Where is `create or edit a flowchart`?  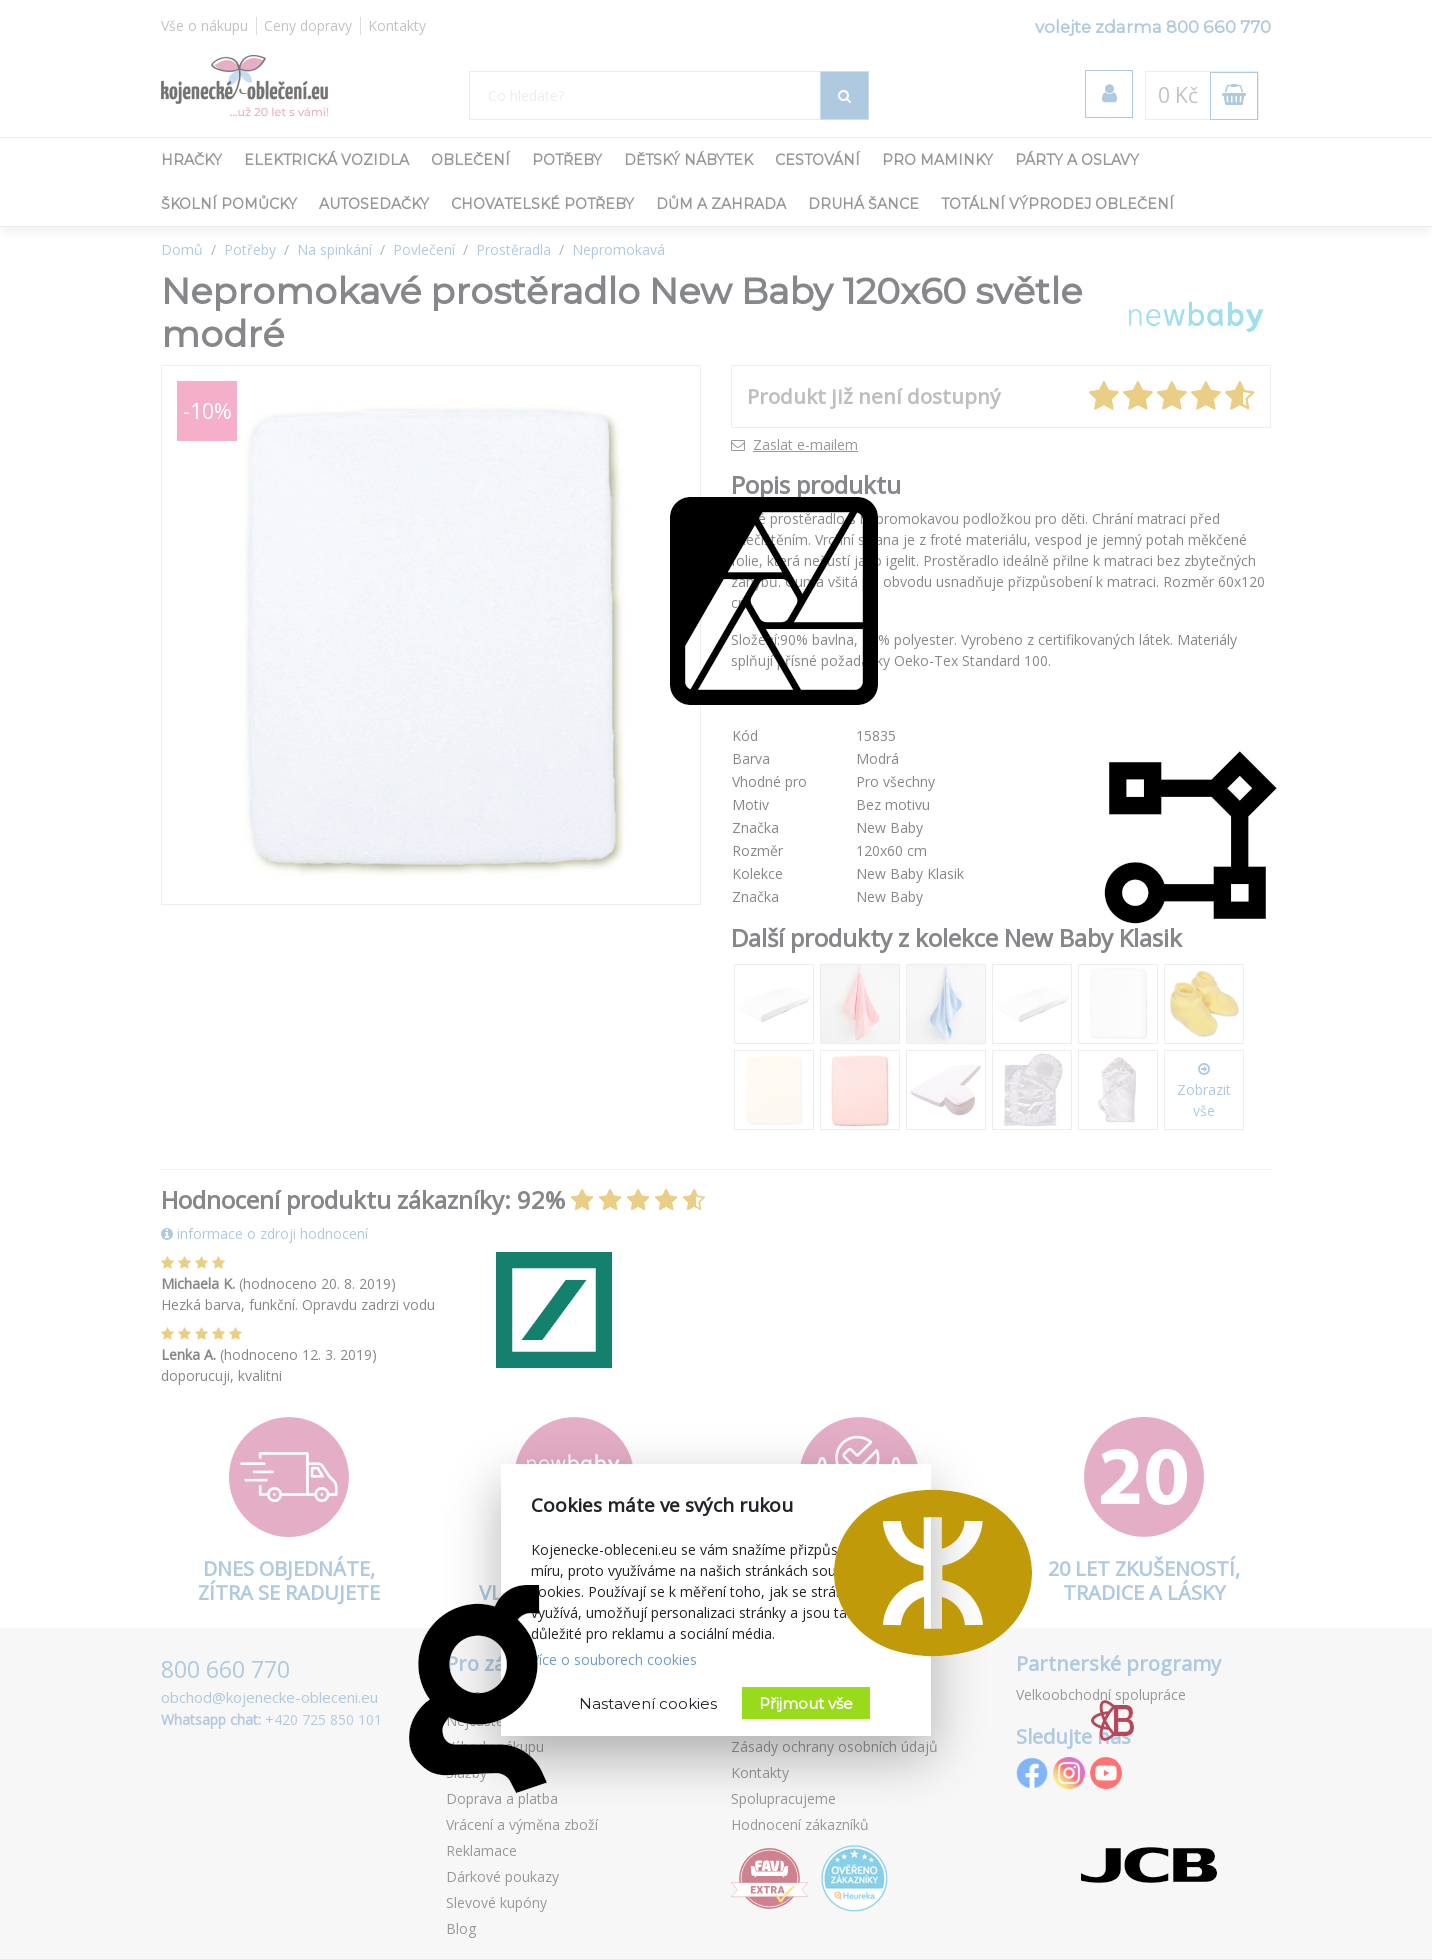
create or edit a flowchart is located at coordinates (1187, 840).